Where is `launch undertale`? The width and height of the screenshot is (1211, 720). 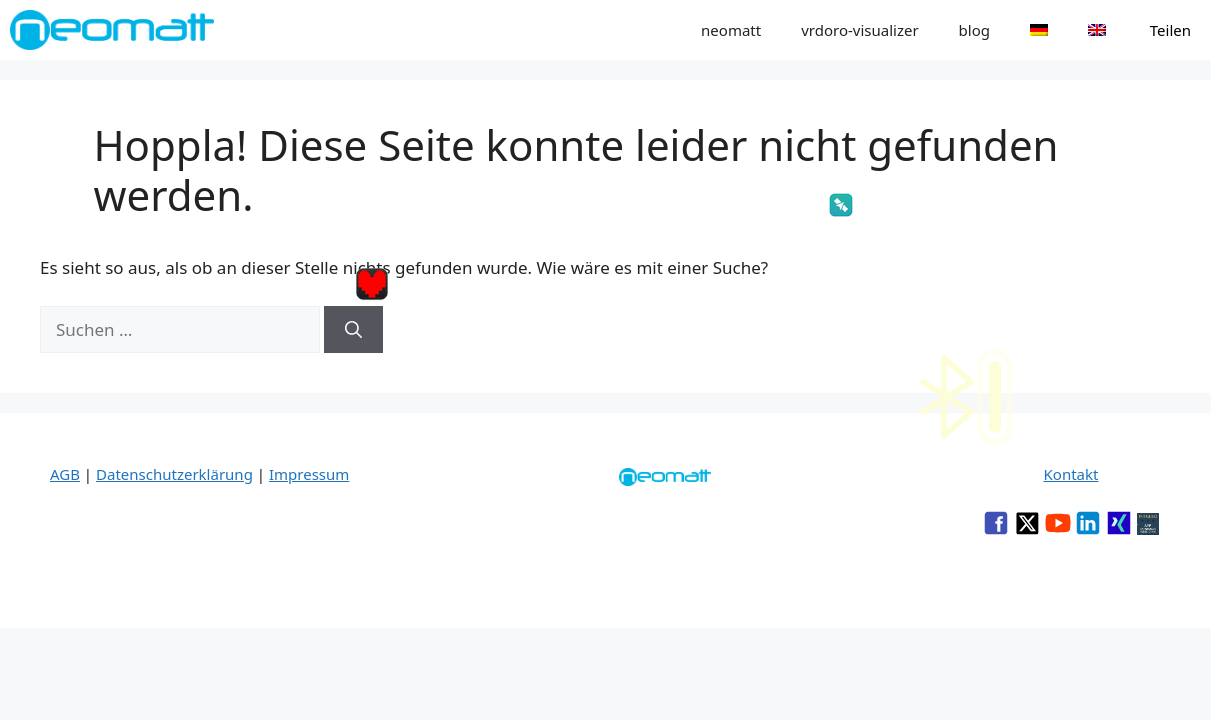 launch undertale is located at coordinates (372, 284).